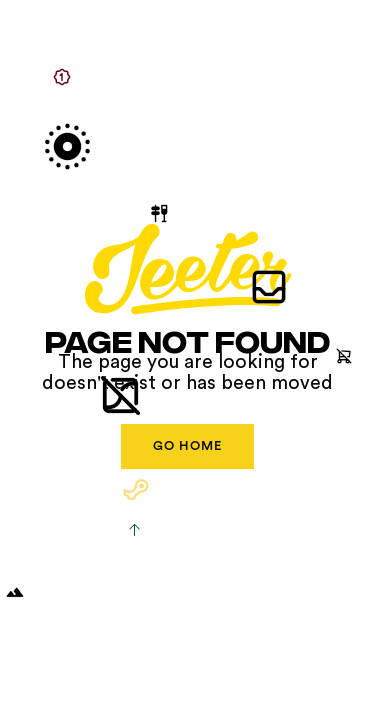  I want to click on disable contrast adjustment, so click(120, 395).